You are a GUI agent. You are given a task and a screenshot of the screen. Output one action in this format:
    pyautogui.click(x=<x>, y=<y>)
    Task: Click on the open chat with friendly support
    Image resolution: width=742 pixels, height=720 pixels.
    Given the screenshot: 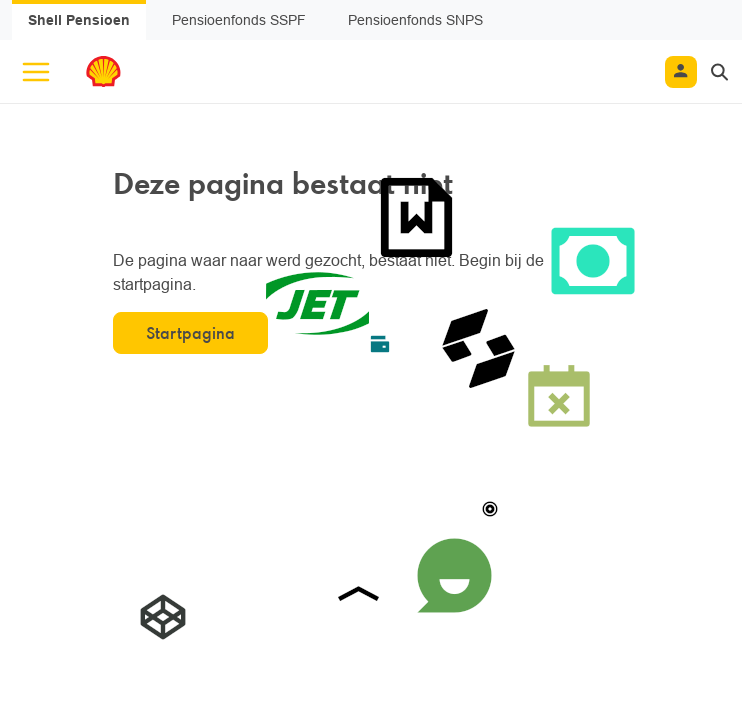 What is the action you would take?
    pyautogui.click(x=454, y=575)
    